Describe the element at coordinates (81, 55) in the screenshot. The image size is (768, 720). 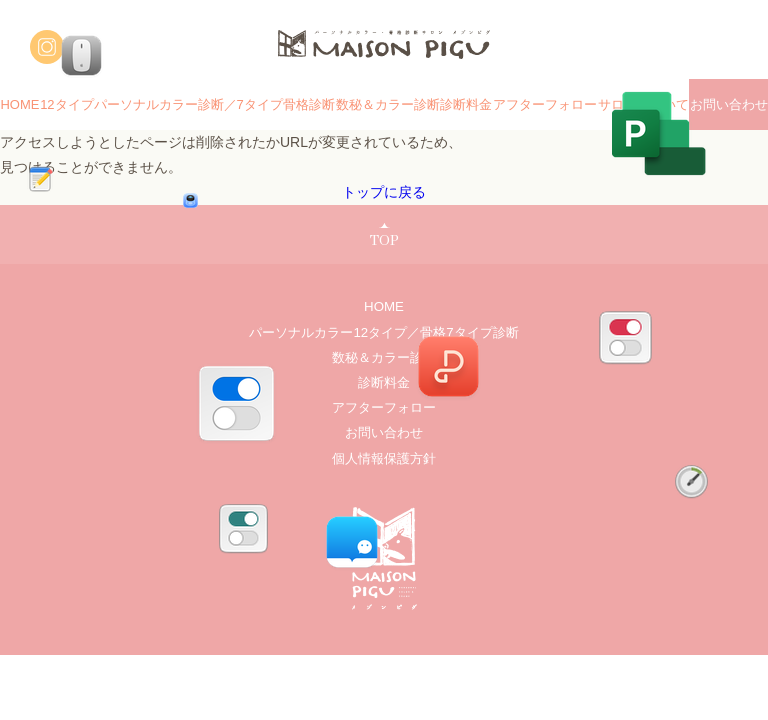
I see `open mouse settings and preferences` at that location.